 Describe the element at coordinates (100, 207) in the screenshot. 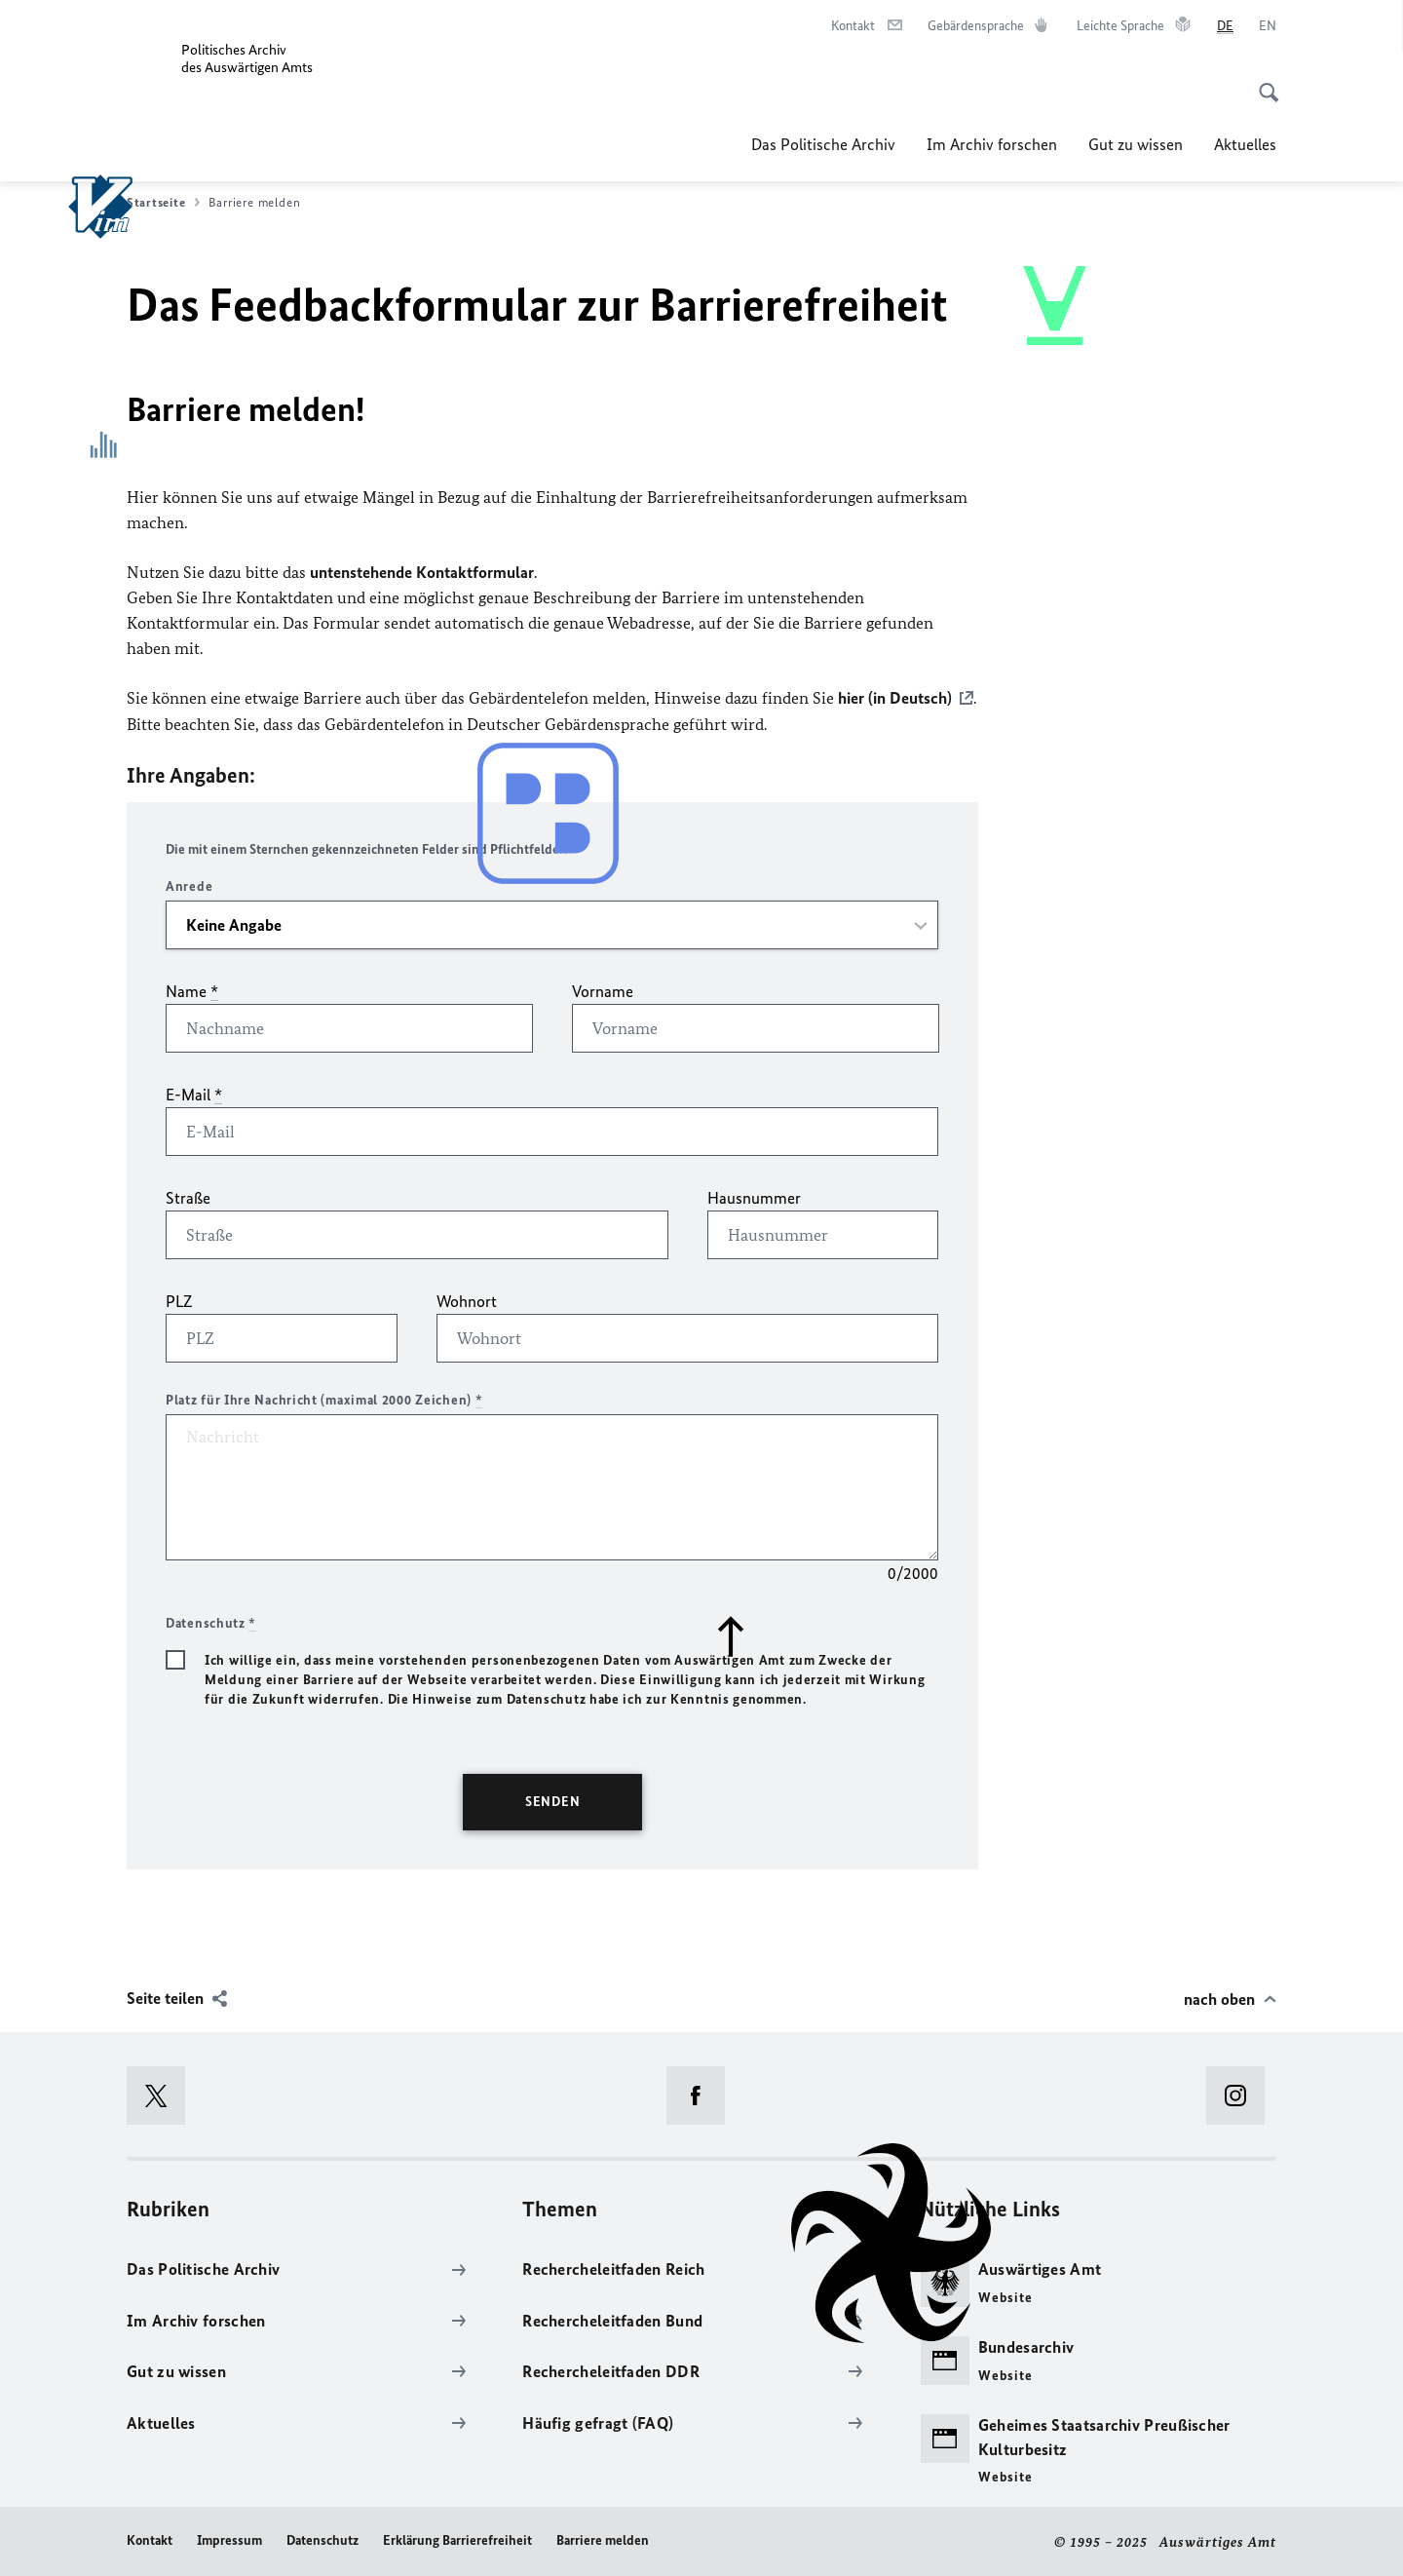

I see `open vim text editor` at that location.